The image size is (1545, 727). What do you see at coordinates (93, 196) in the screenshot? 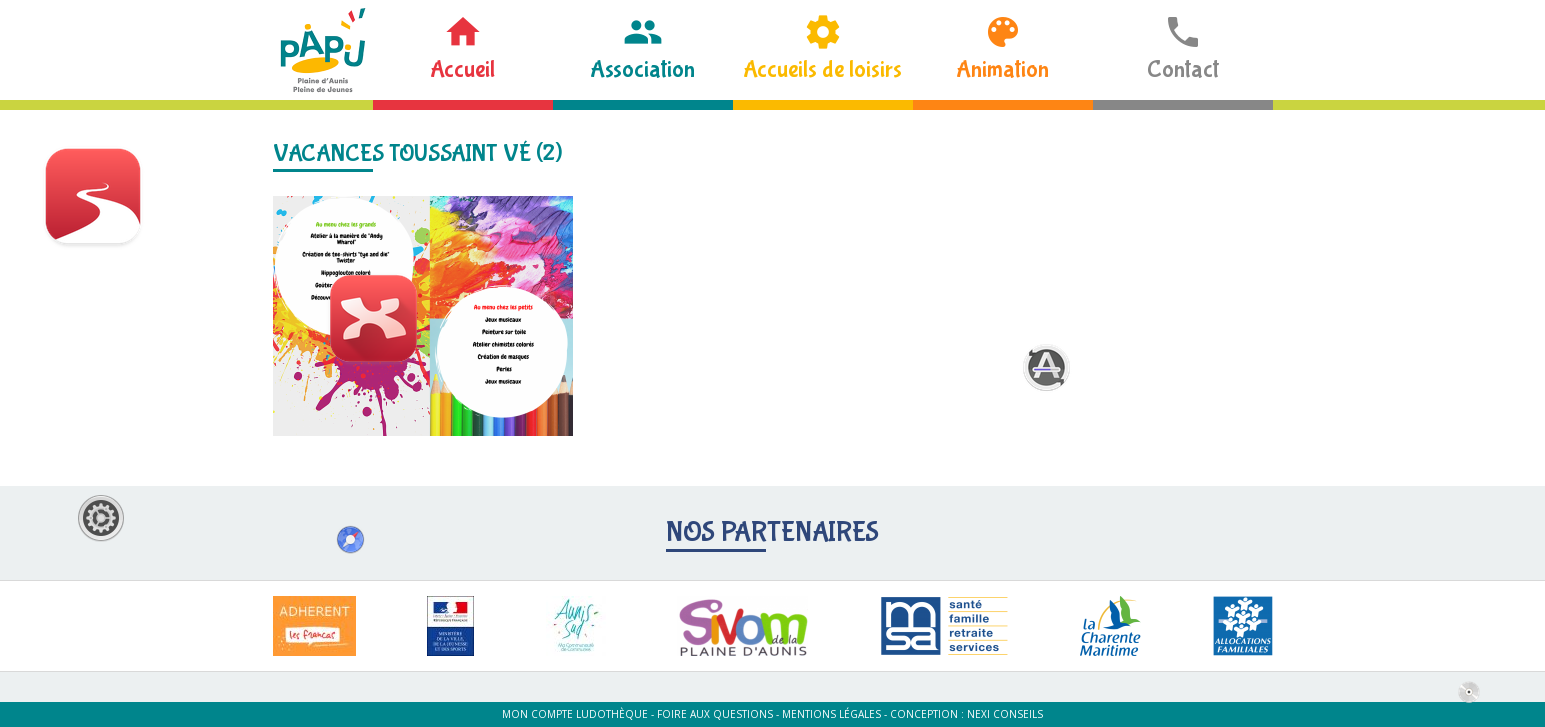
I see `open tutanota secure email app` at bounding box center [93, 196].